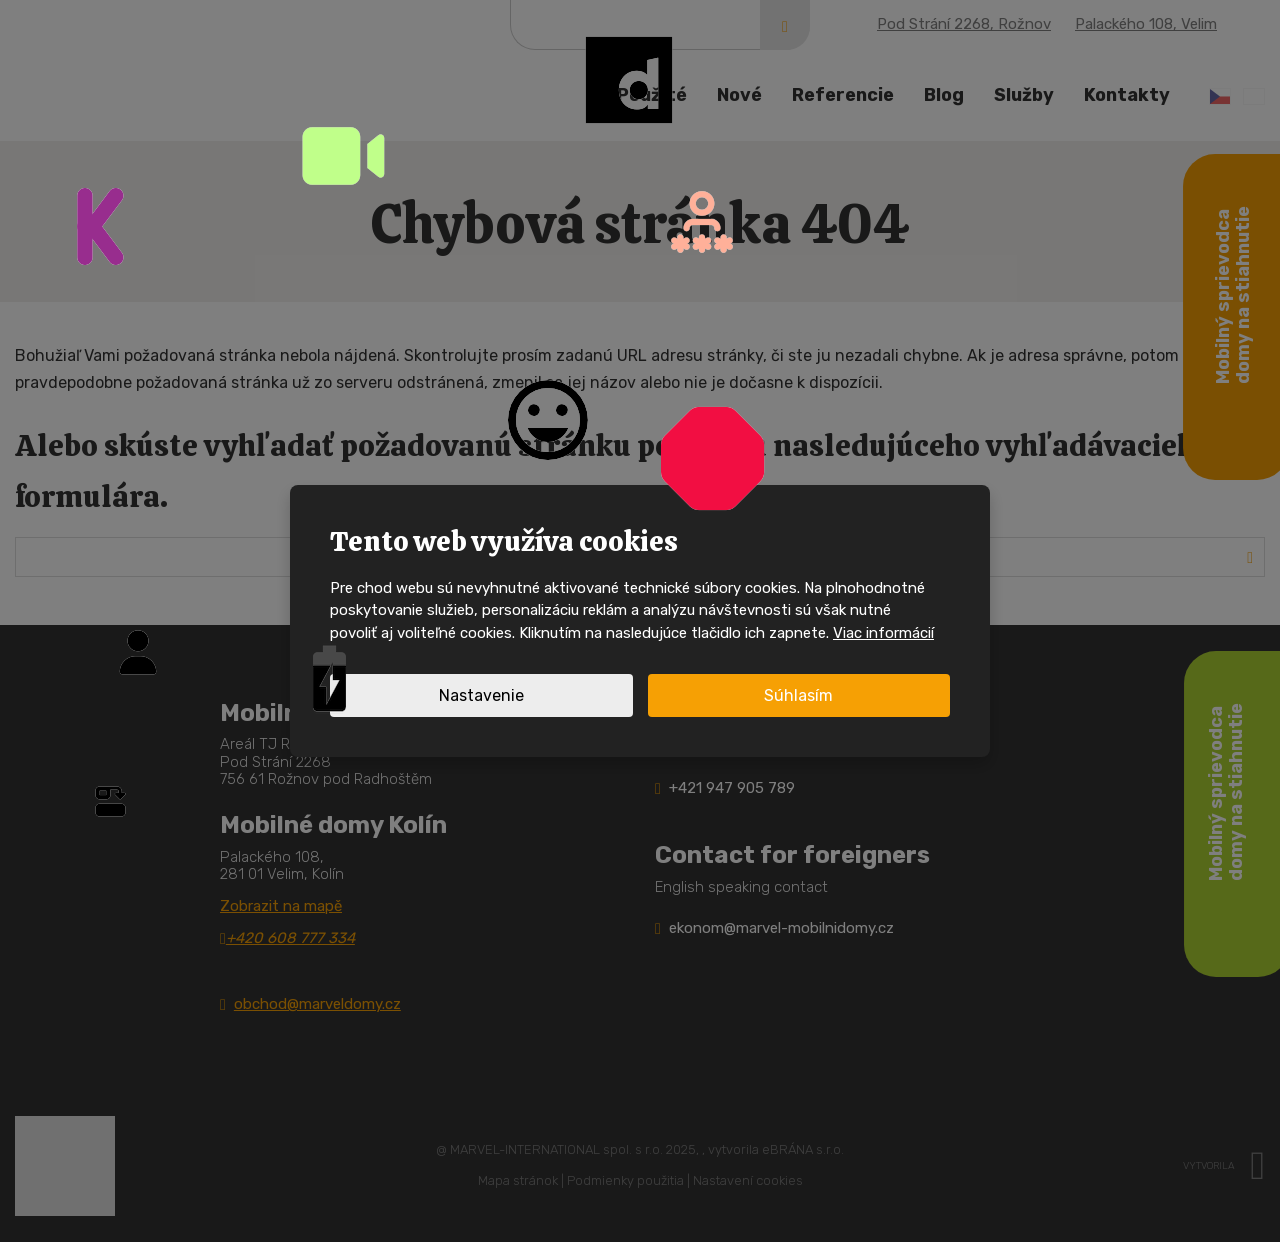 The image size is (1280, 1242). What do you see at coordinates (138, 652) in the screenshot?
I see `view your profile` at bounding box center [138, 652].